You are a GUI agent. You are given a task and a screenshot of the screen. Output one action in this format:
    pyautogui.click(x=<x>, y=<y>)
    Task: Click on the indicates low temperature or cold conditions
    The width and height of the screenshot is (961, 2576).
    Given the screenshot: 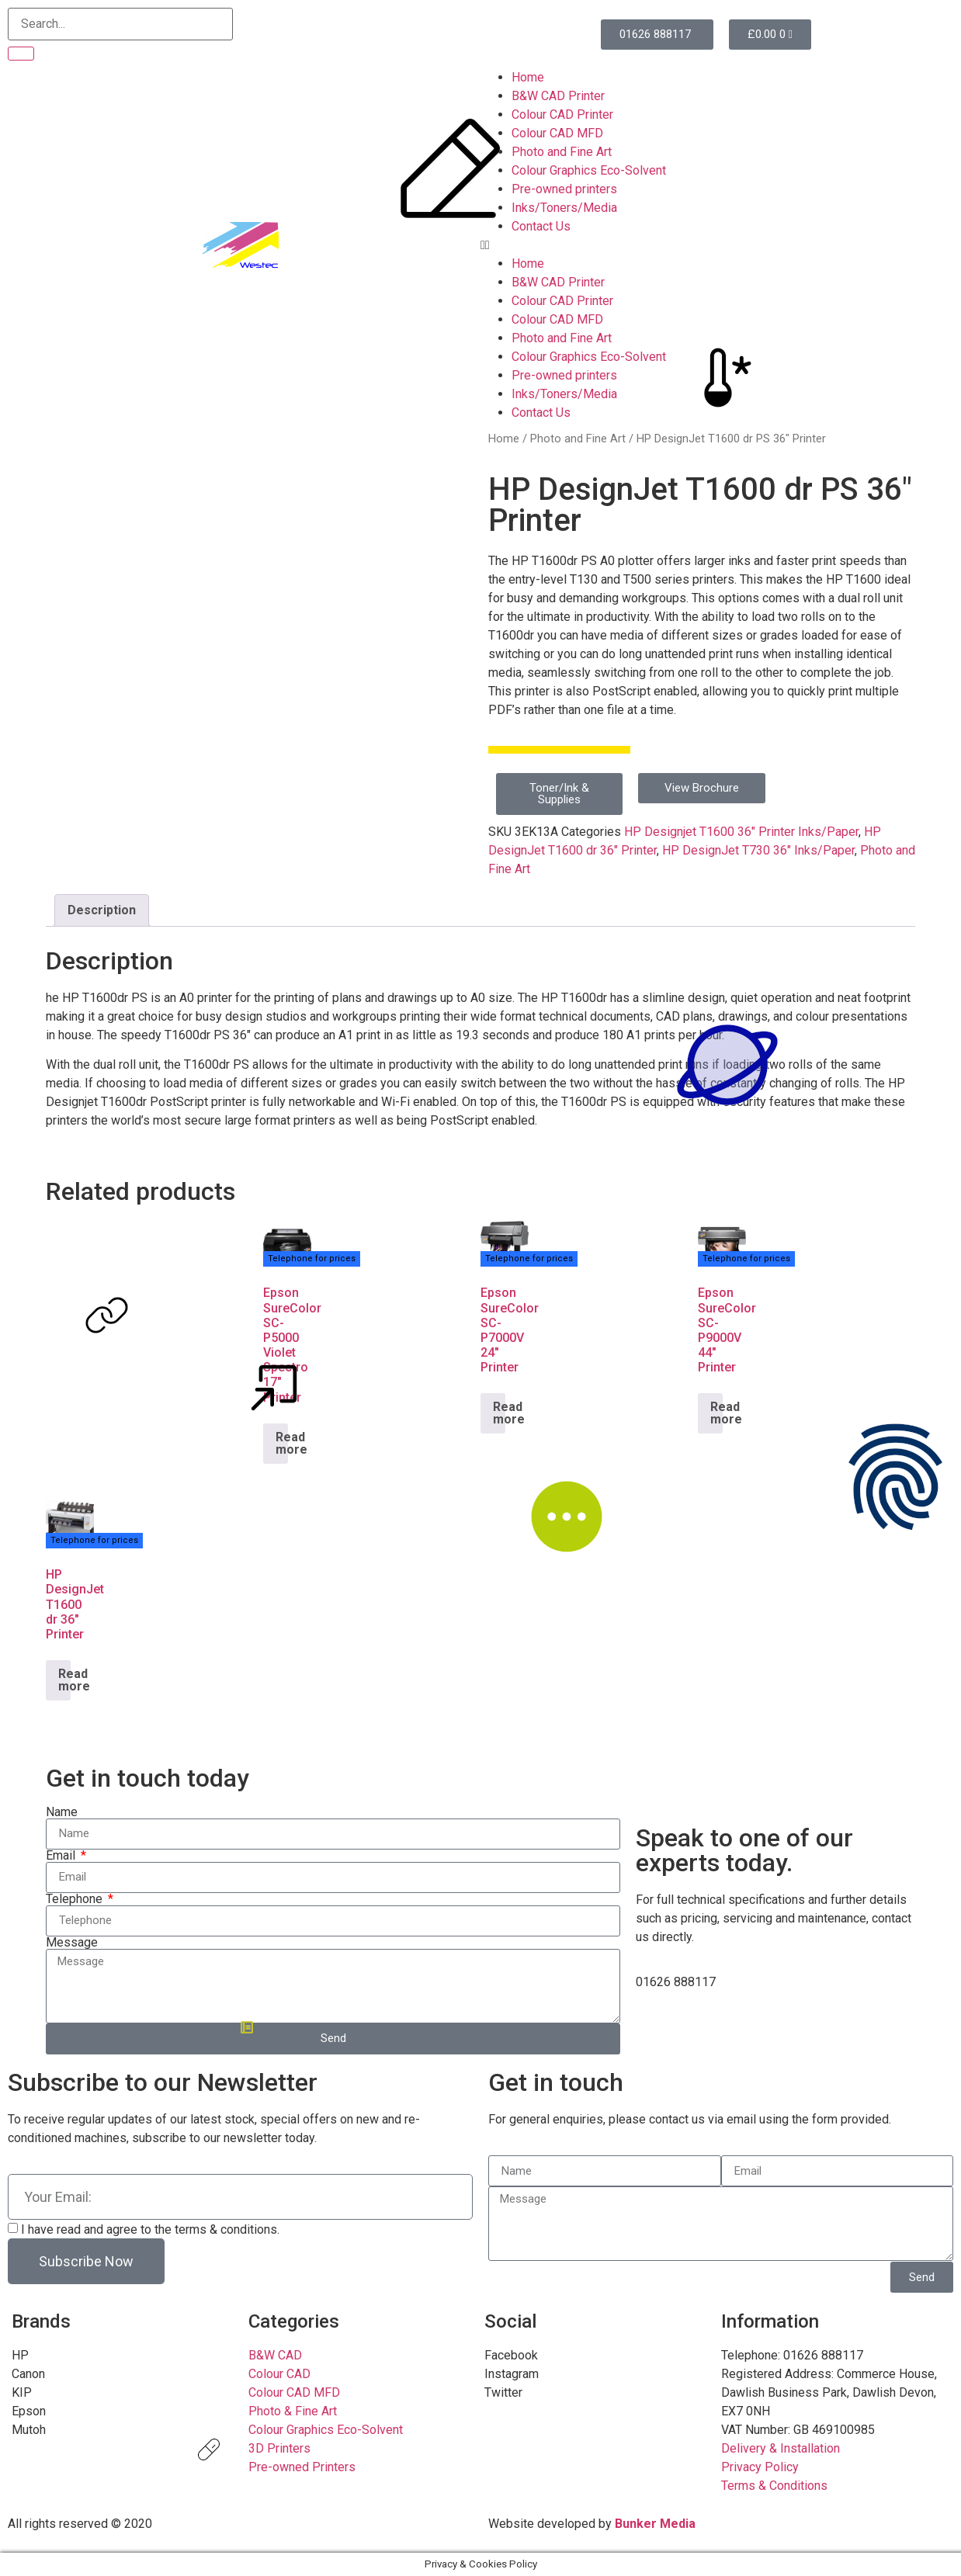 What is the action you would take?
    pyautogui.click(x=720, y=377)
    